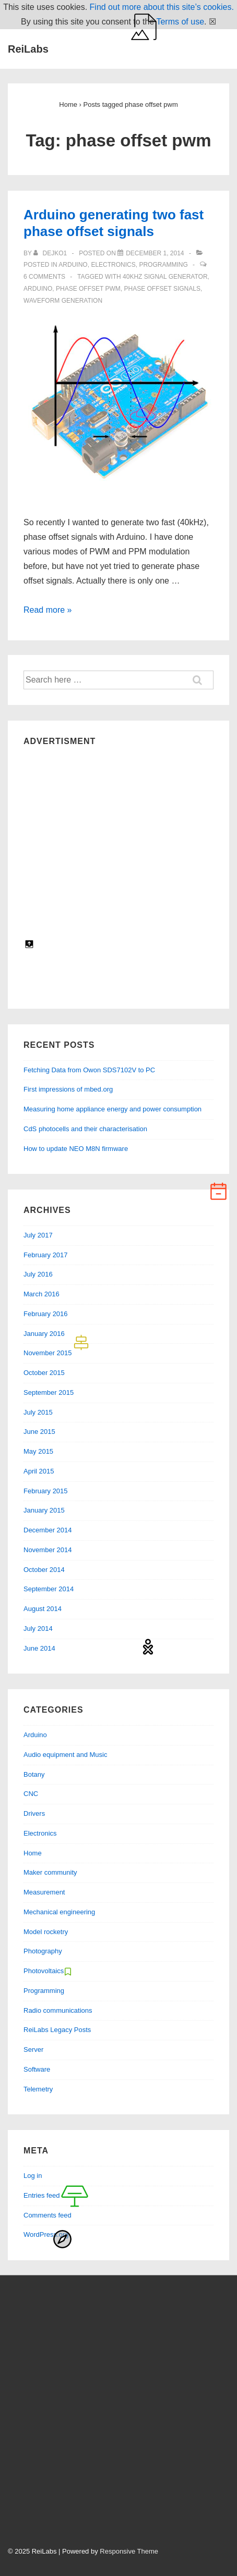 This screenshot has height=2576, width=237. I want to click on access sci-fi or space-themed content, so click(143, 418).